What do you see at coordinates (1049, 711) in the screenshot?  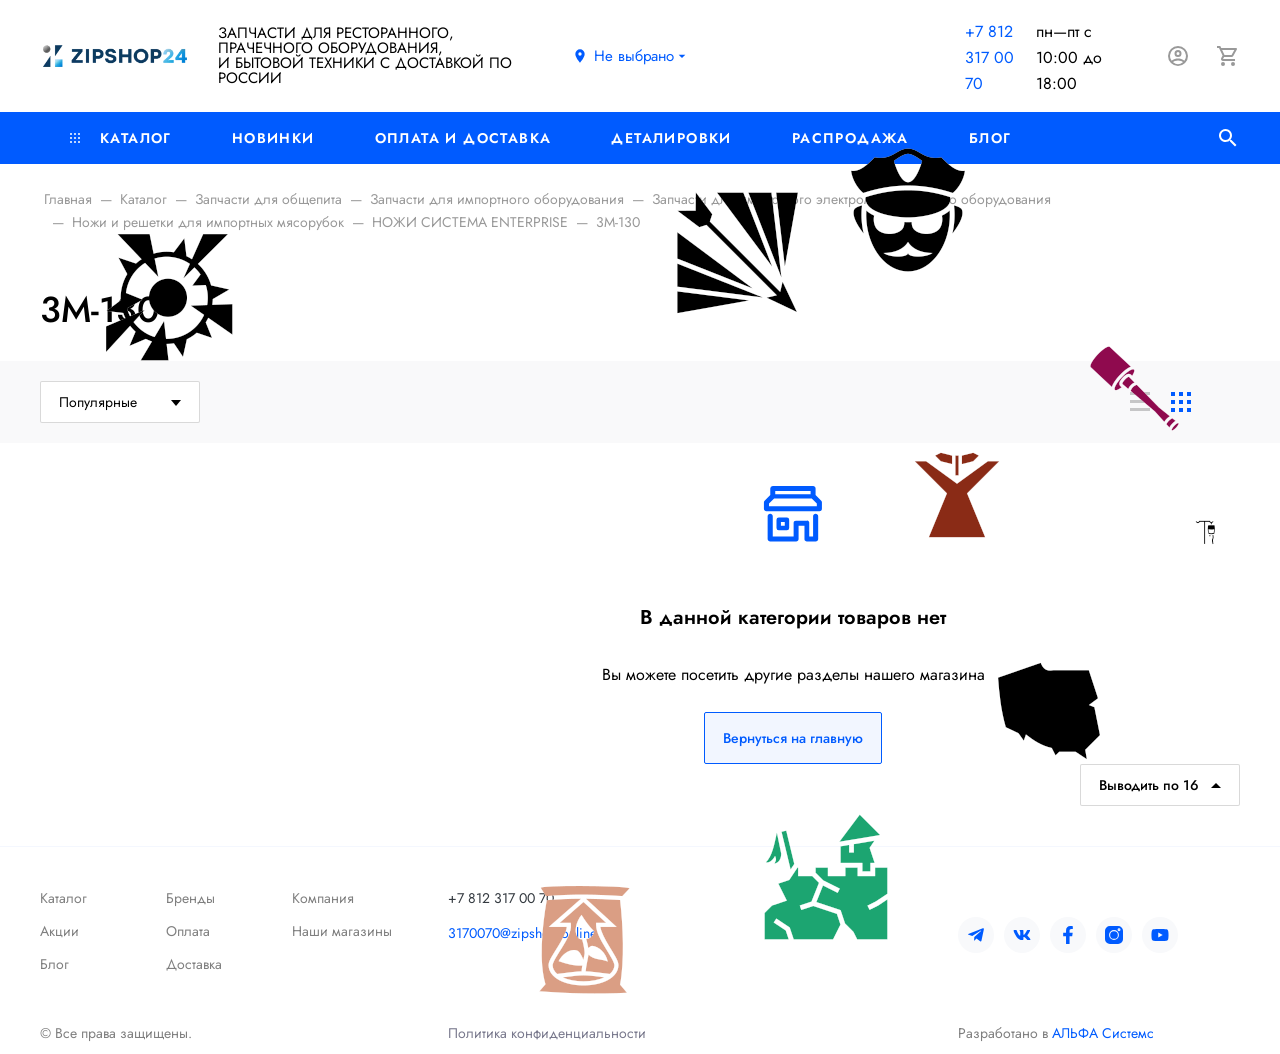 I see `select Poland as your country or region` at bounding box center [1049, 711].